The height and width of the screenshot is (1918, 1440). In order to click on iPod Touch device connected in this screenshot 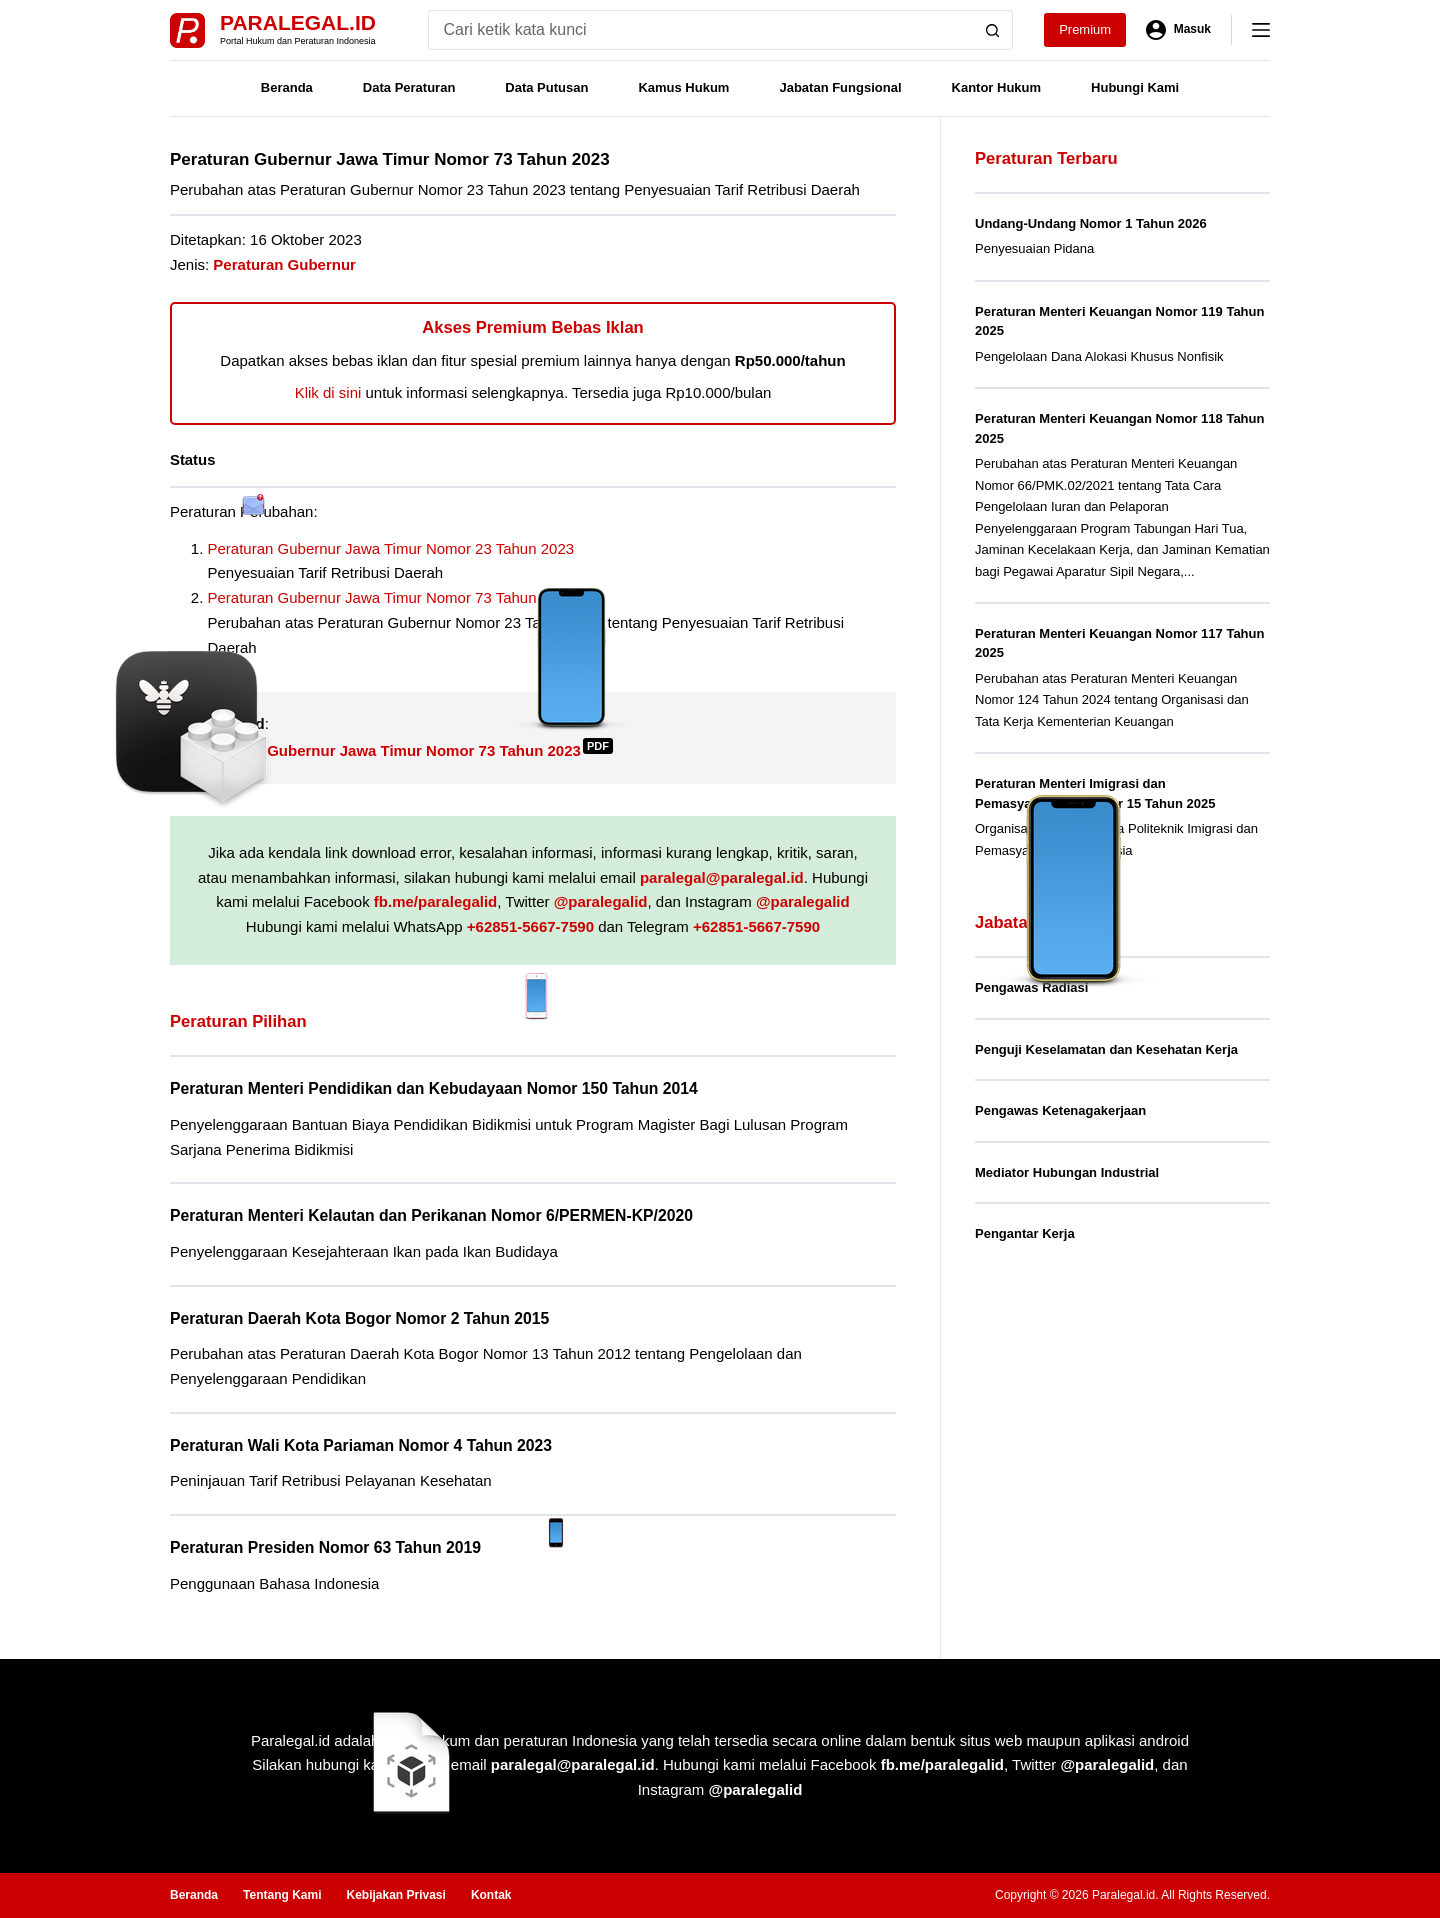, I will do `click(536, 996)`.